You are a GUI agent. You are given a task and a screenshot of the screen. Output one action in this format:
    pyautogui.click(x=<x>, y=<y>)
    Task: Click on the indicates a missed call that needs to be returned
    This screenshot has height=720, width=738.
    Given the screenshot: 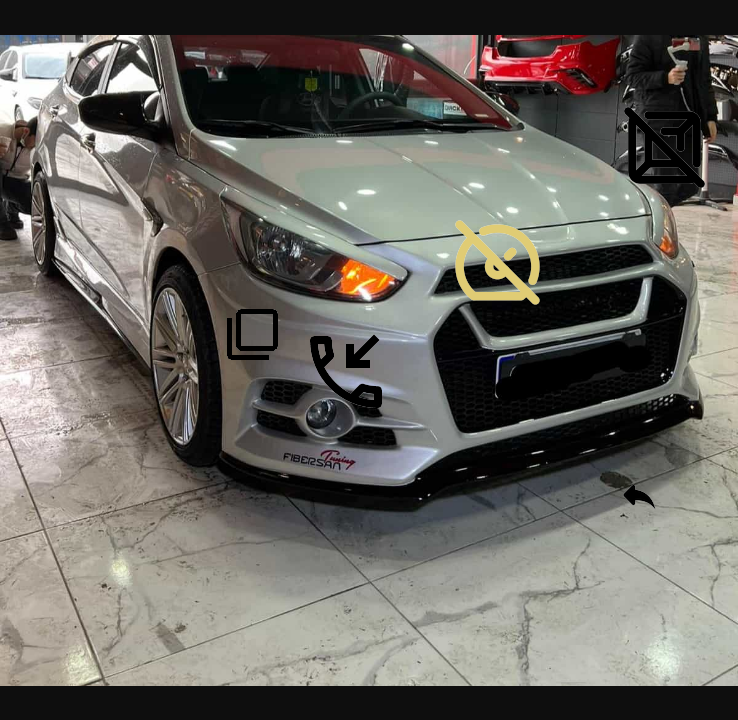 What is the action you would take?
    pyautogui.click(x=346, y=372)
    